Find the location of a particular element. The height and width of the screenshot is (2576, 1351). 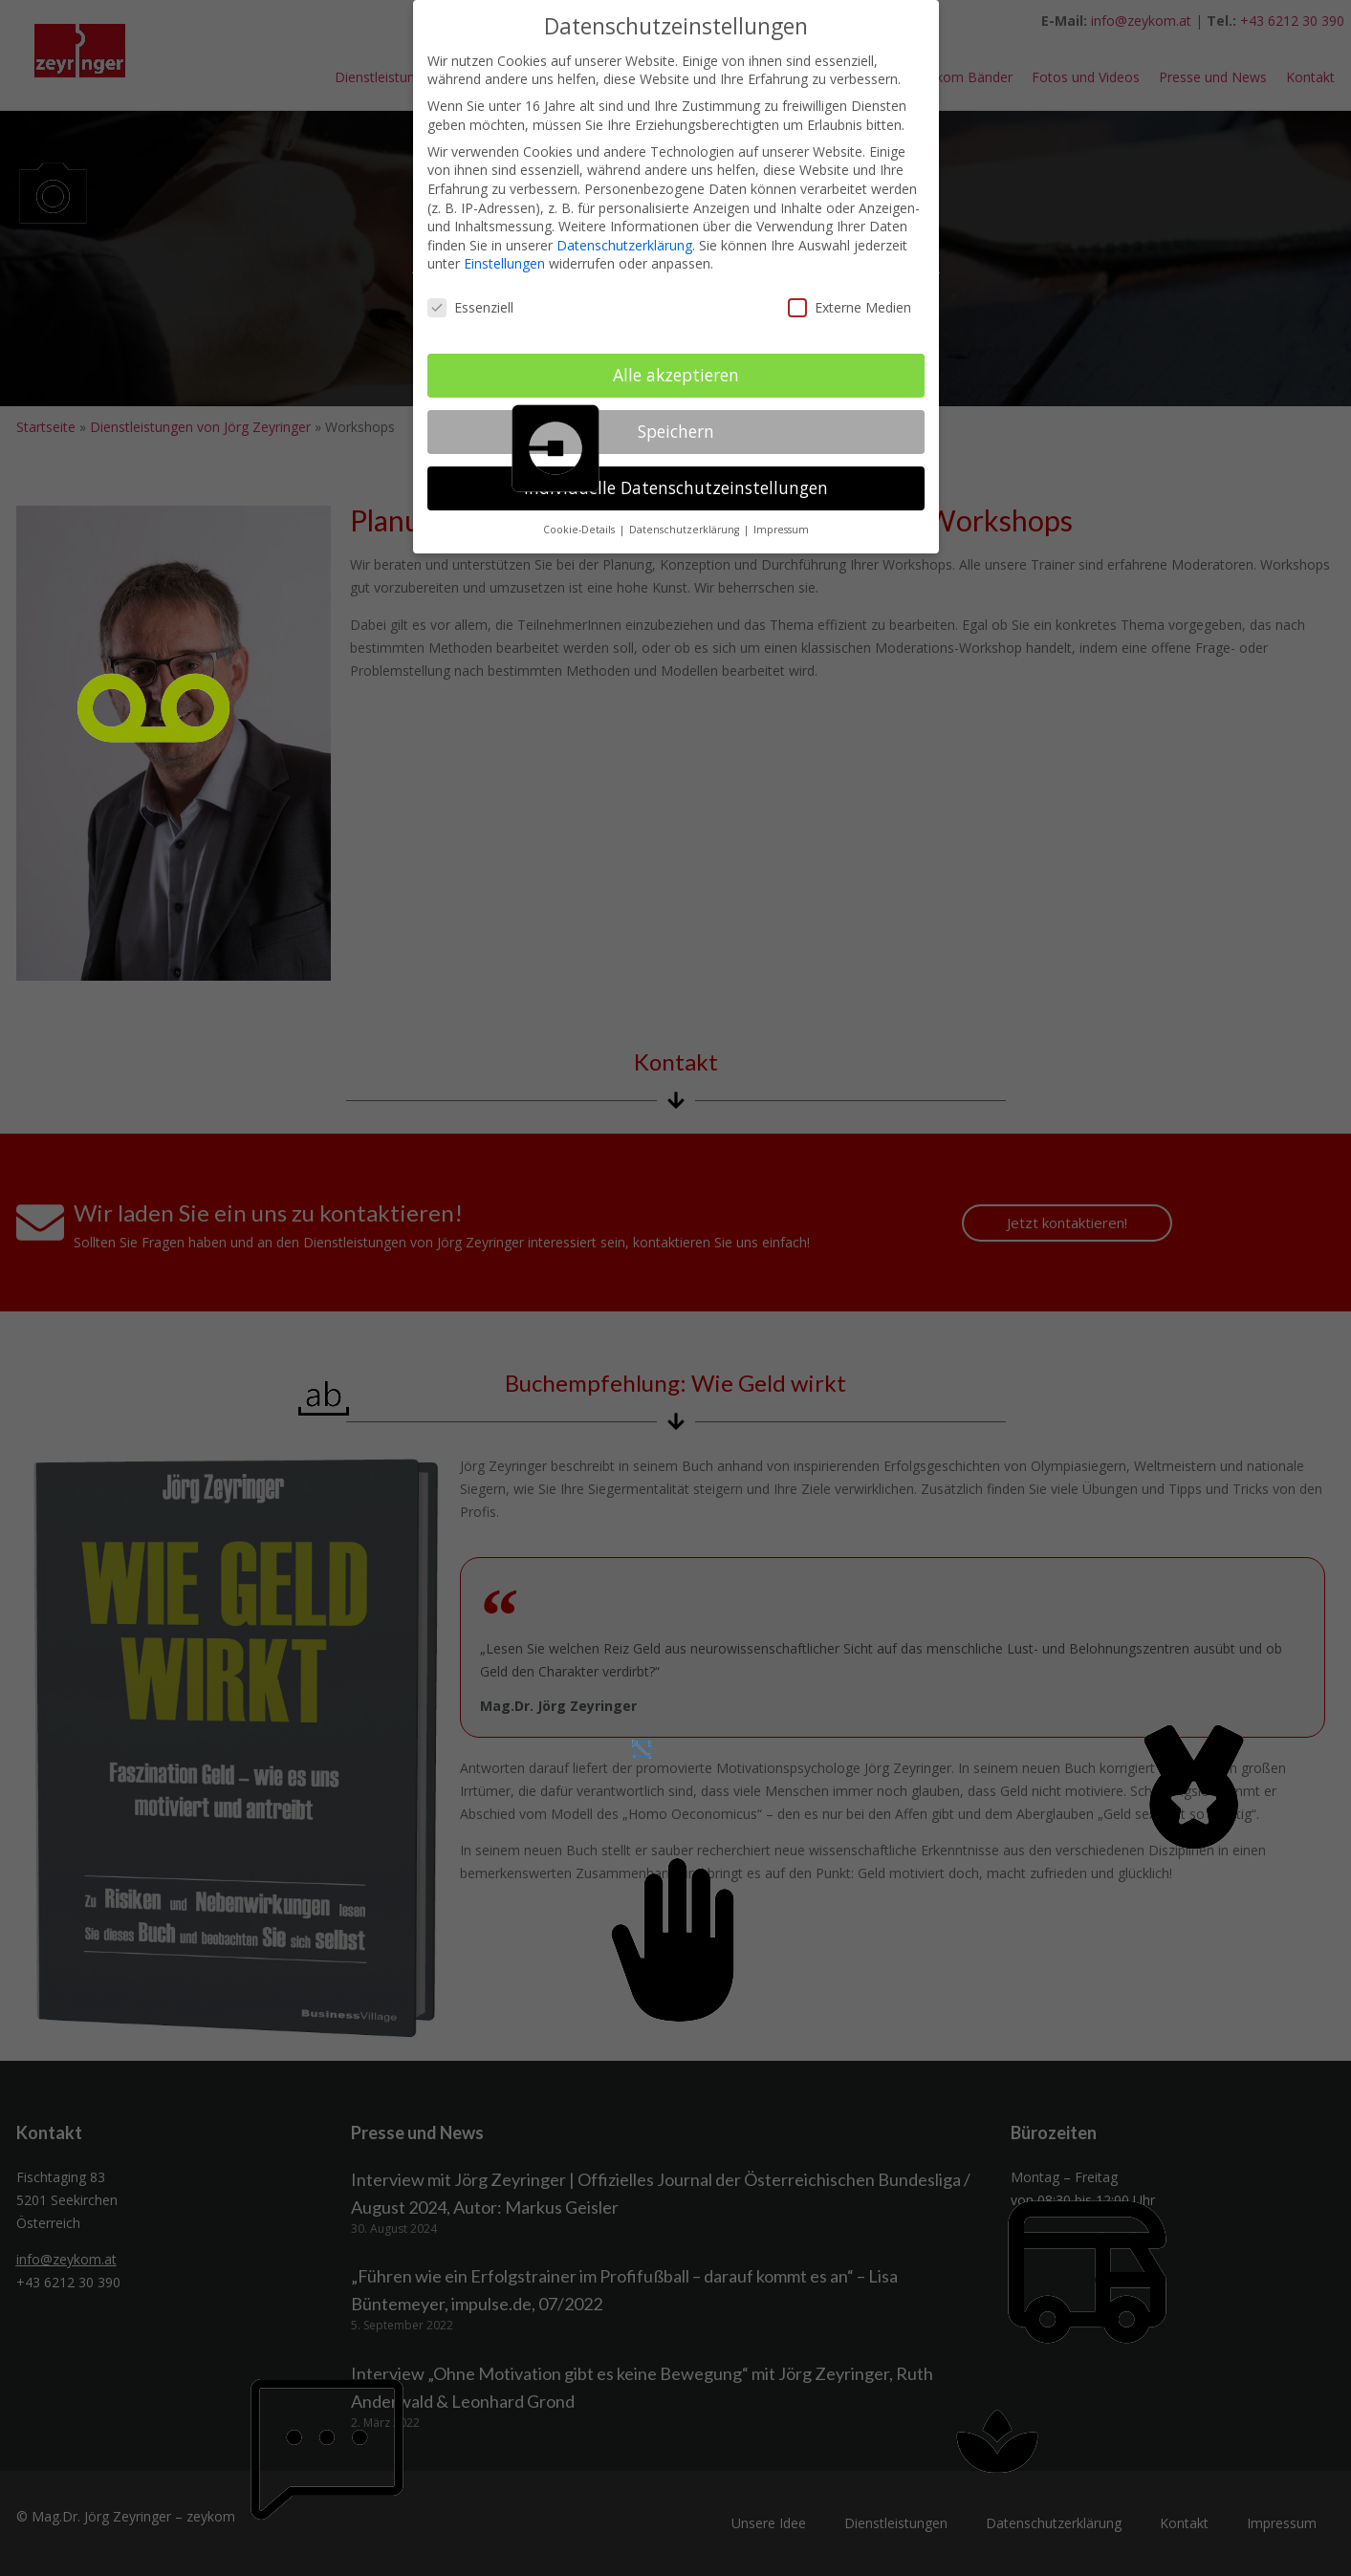

open the Uber app is located at coordinates (556, 448).